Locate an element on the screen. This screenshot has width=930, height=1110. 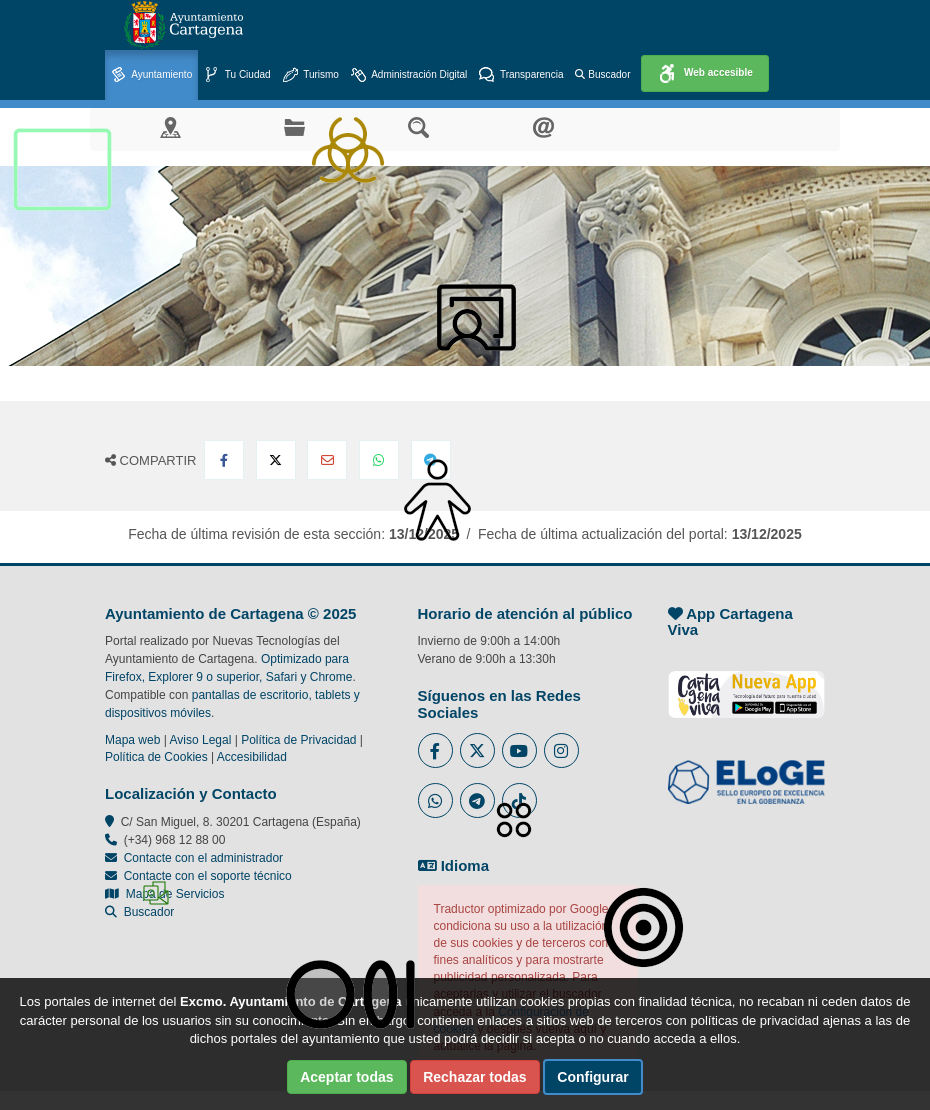
open app grid or dashboard is located at coordinates (514, 820).